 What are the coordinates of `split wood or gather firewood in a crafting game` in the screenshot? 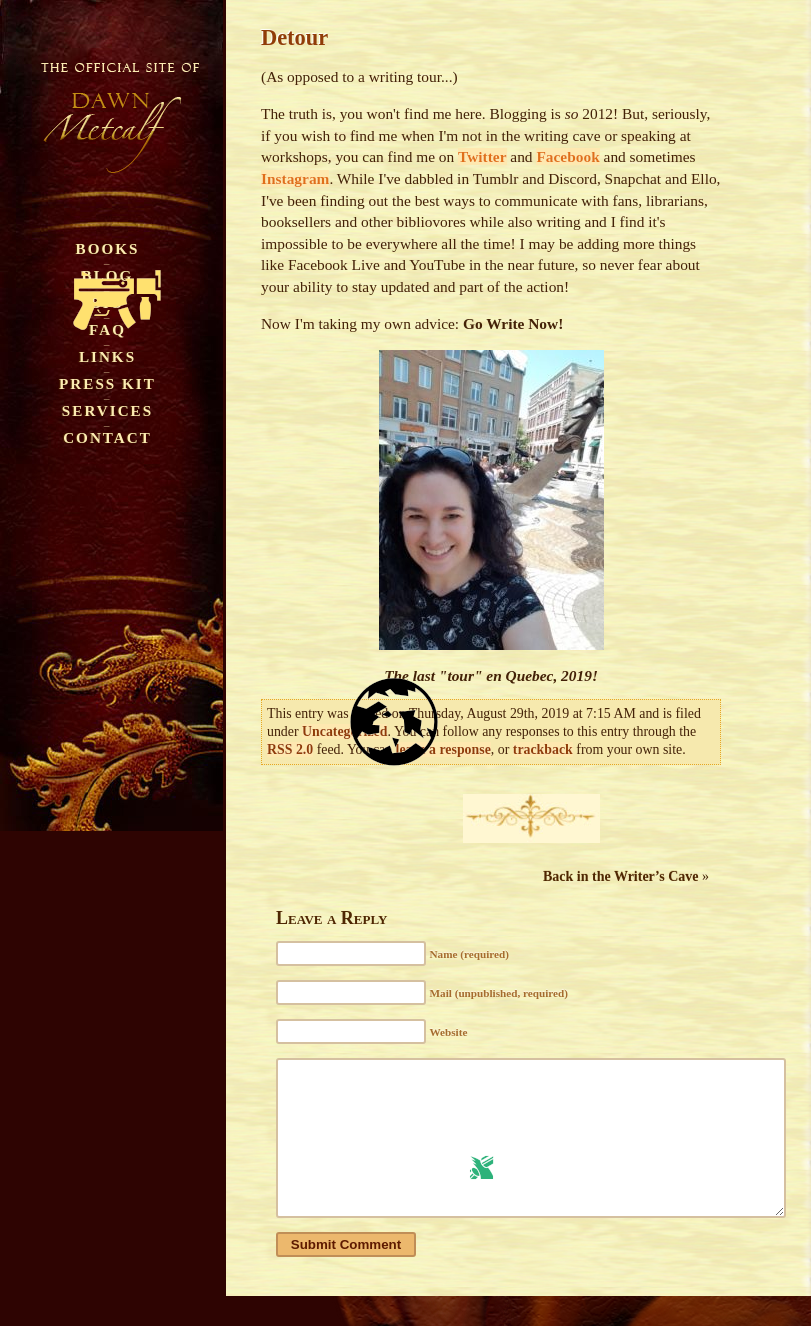 It's located at (481, 1167).